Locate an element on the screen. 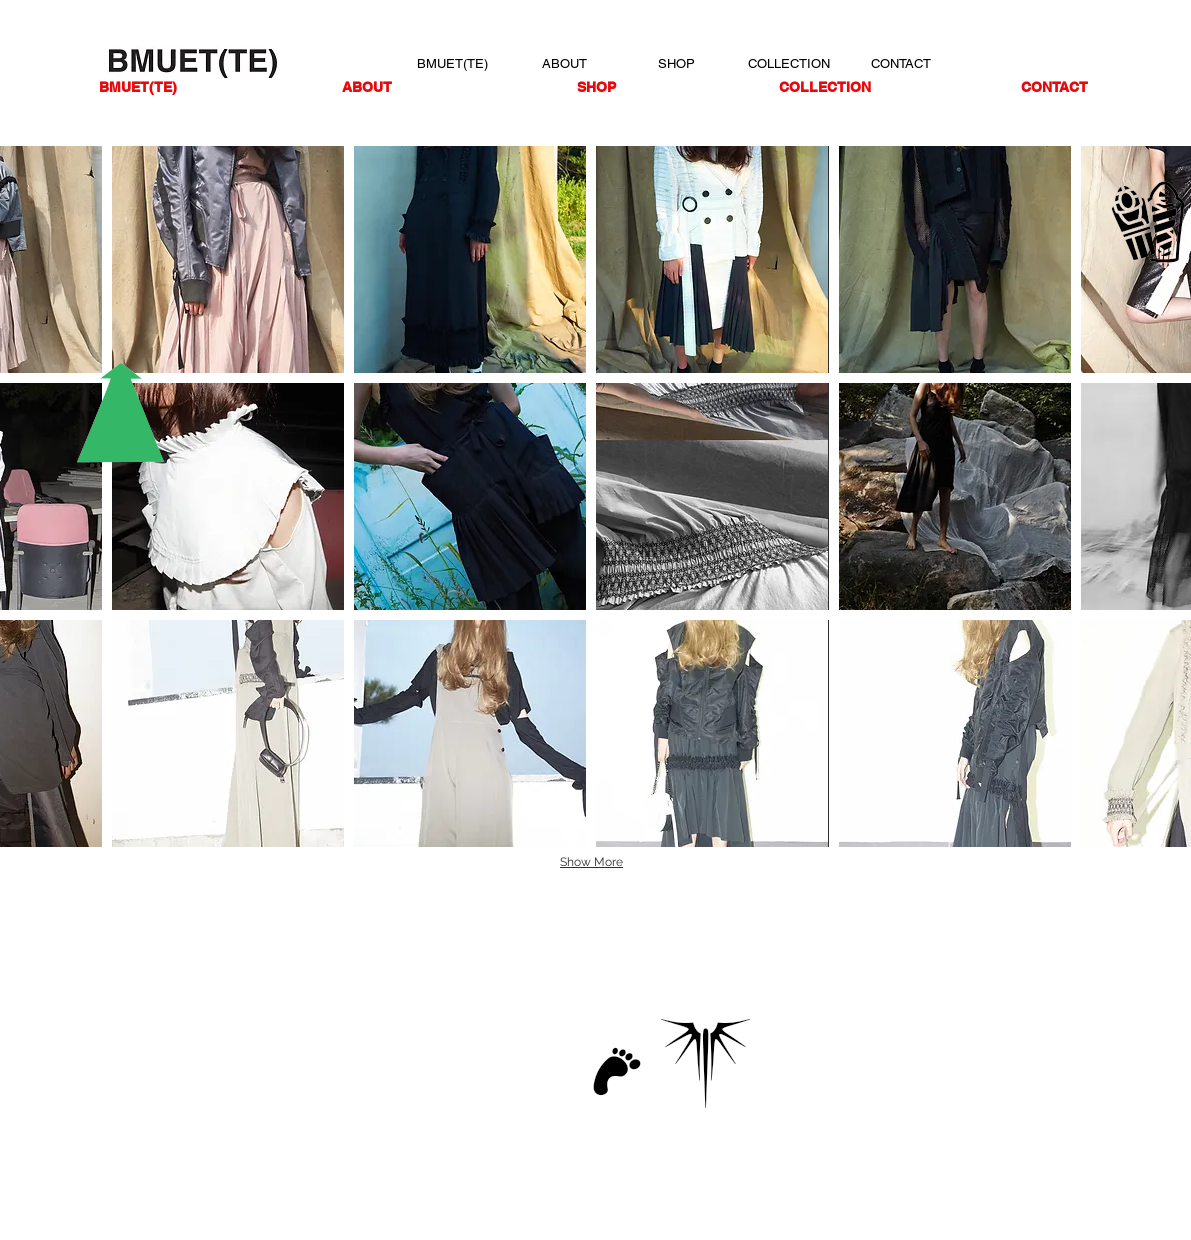 The height and width of the screenshot is (1240, 1191). track steps or walking activity is located at coordinates (616, 1071).